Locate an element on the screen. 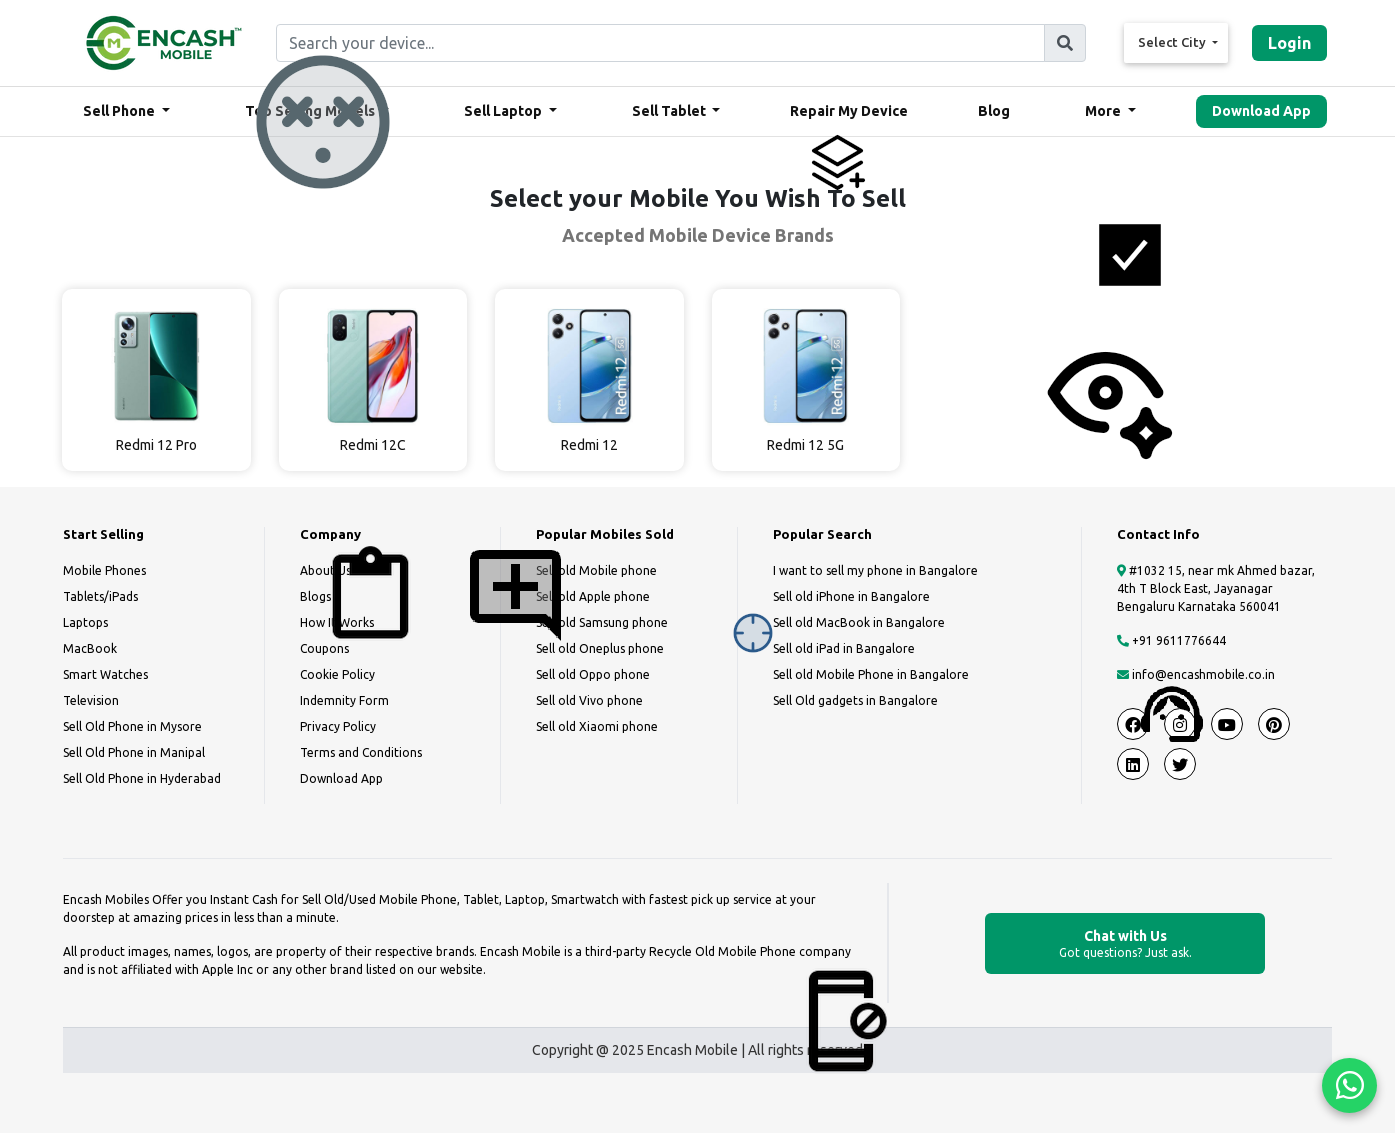  block or restrict an app is located at coordinates (841, 1021).